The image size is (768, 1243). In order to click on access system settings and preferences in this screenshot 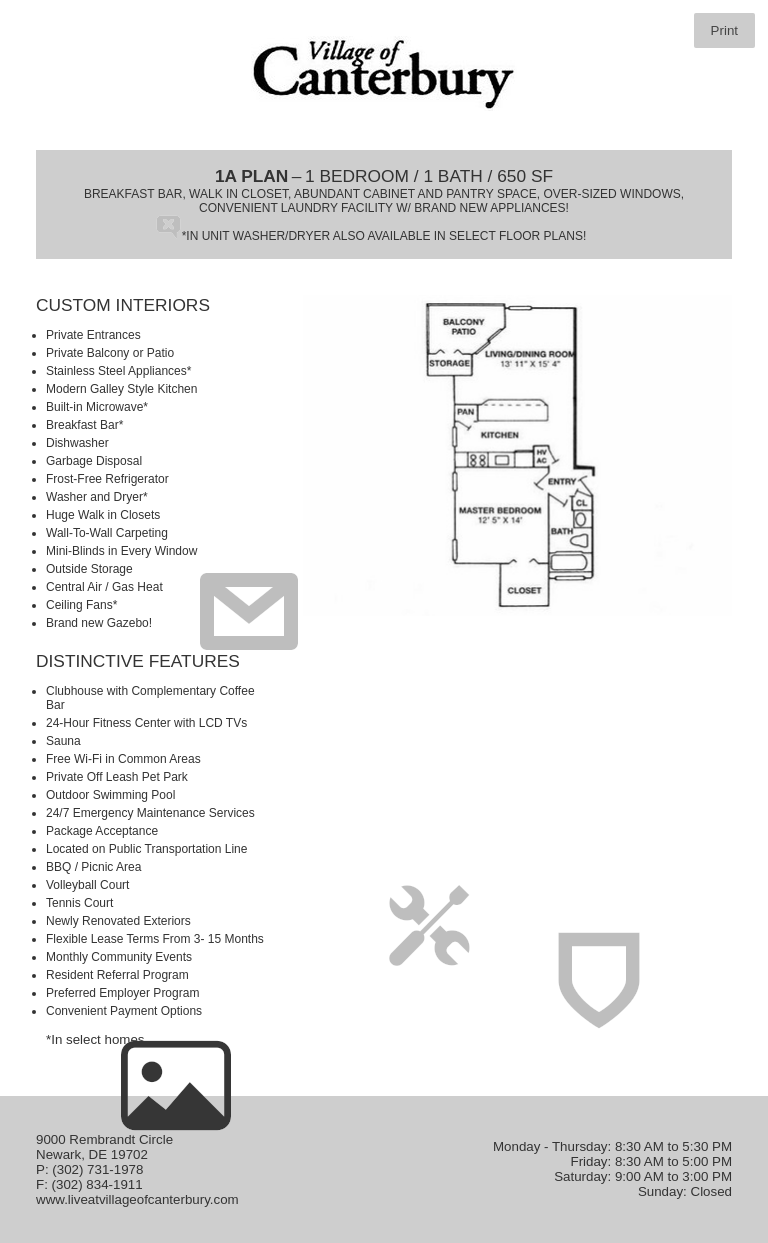, I will do `click(429, 925)`.